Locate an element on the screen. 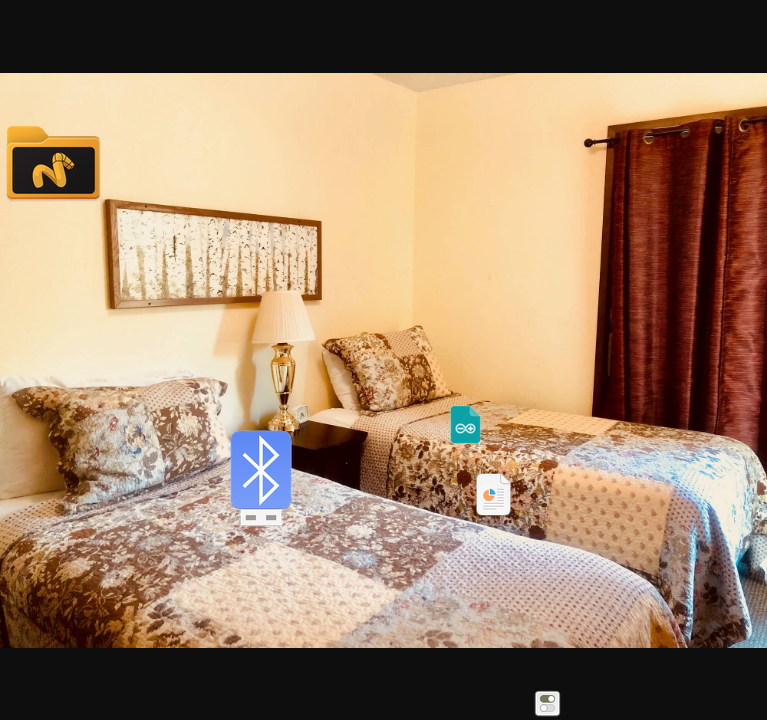 Image resolution: width=767 pixels, height=720 pixels. manage bluetooth device connections is located at coordinates (261, 478).